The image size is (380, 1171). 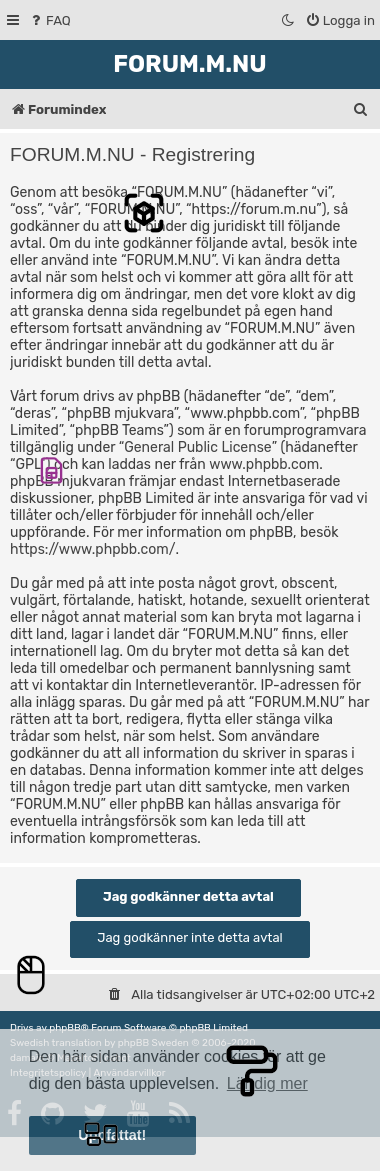 I want to click on customize theme or appearance settings, so click(x=252, y=1071).